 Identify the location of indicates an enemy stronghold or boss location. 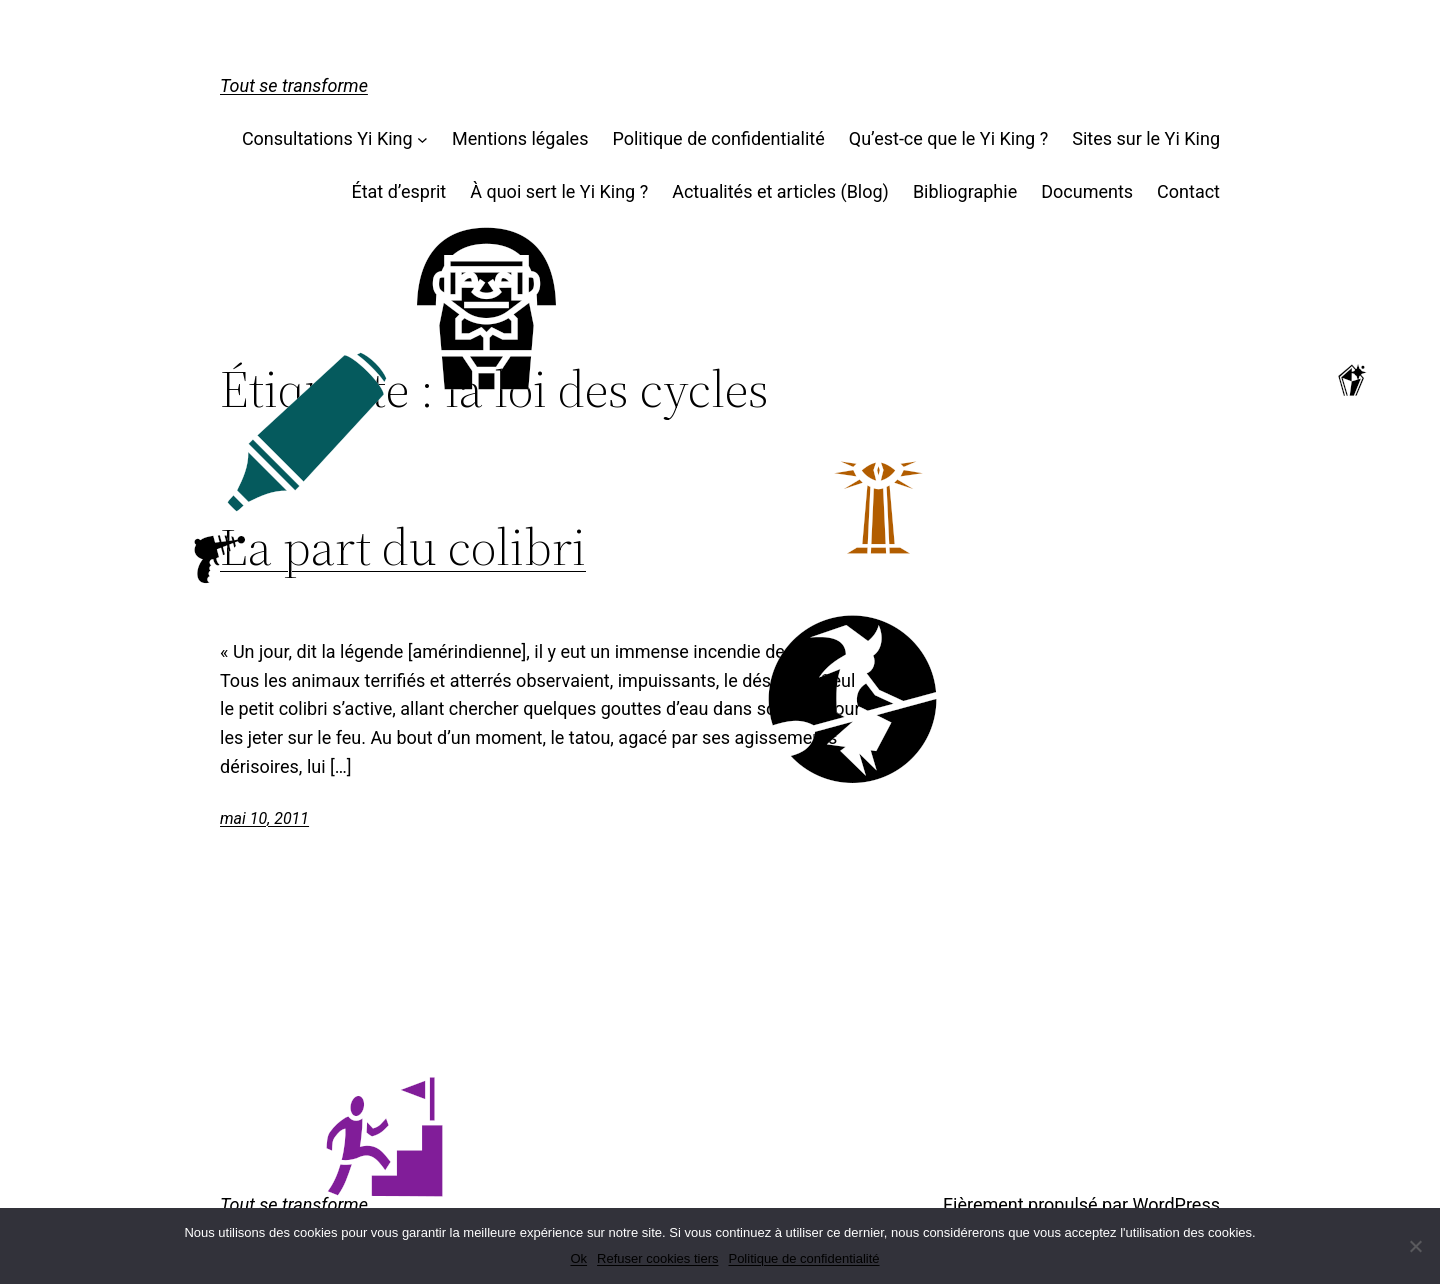
(878, 507).